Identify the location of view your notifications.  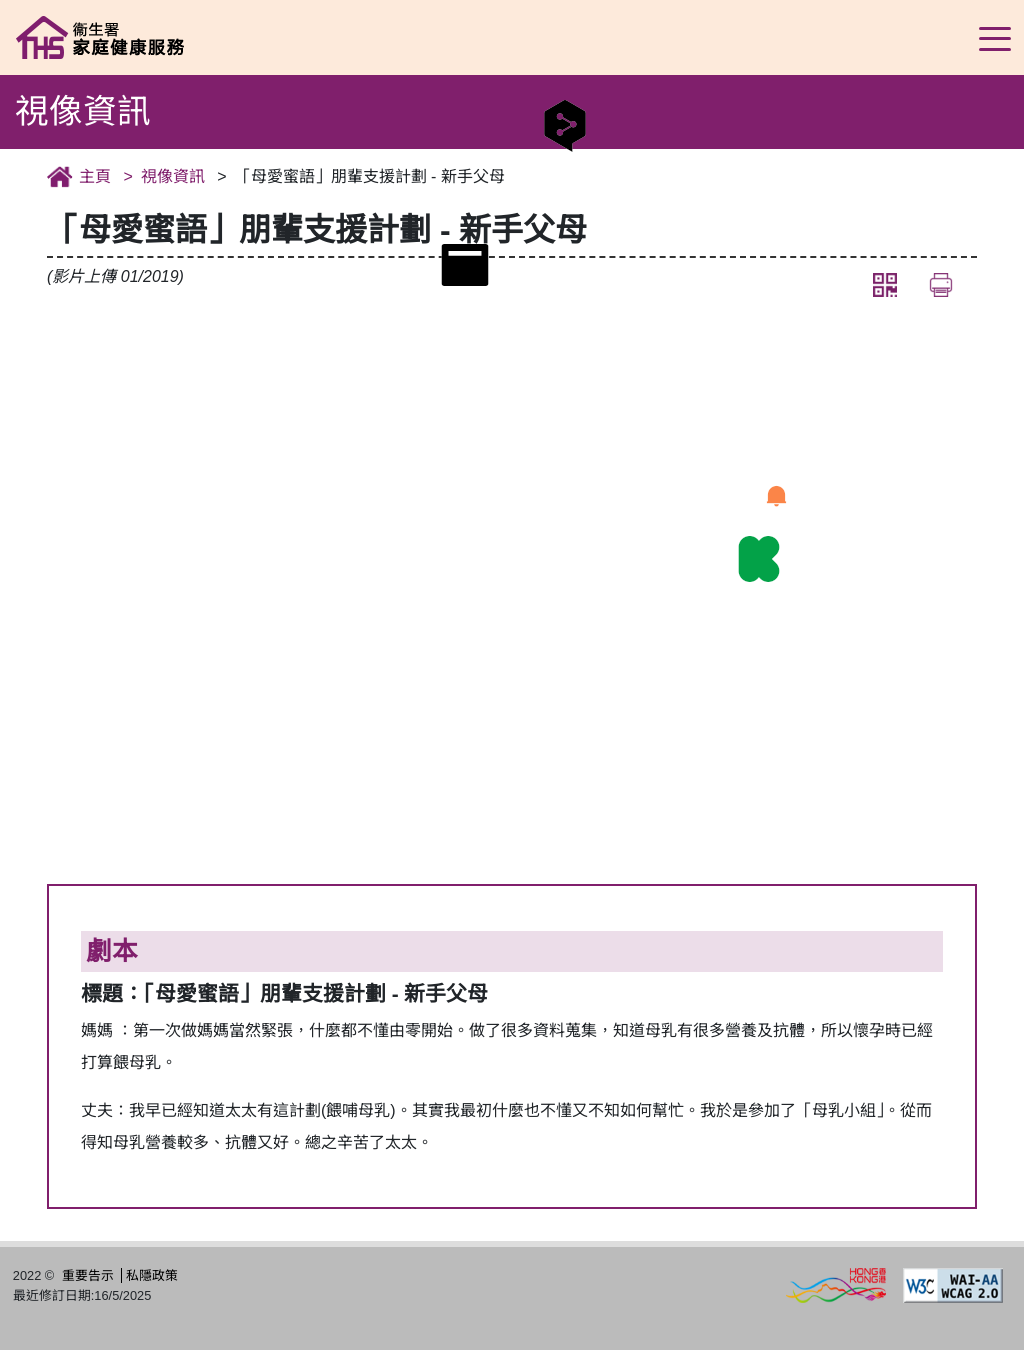
(776, 495).